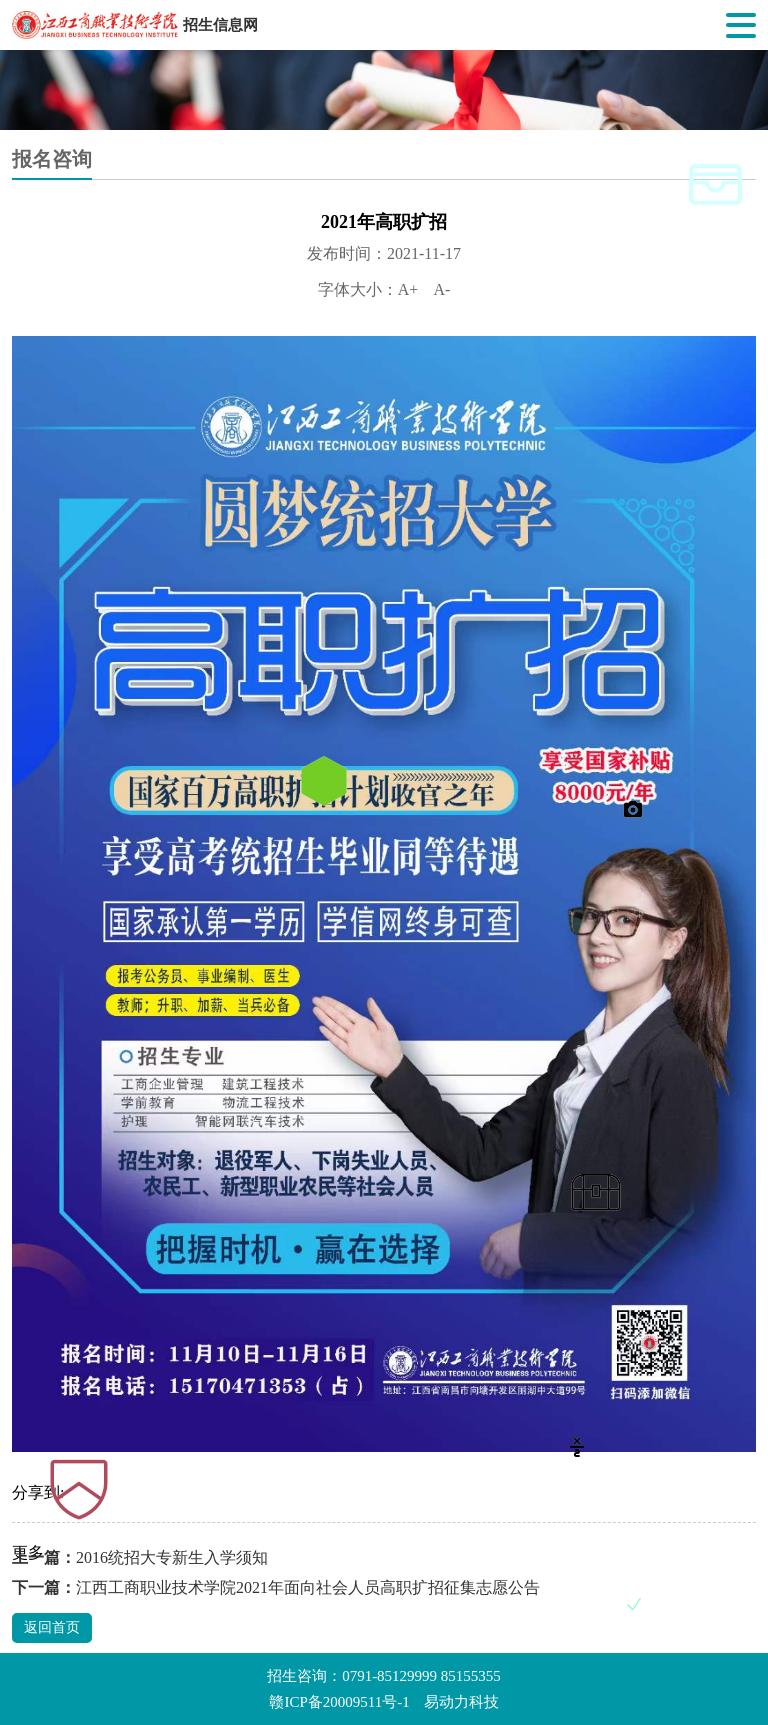  I want to click on security or protection status indicator, so click(79, 1486).